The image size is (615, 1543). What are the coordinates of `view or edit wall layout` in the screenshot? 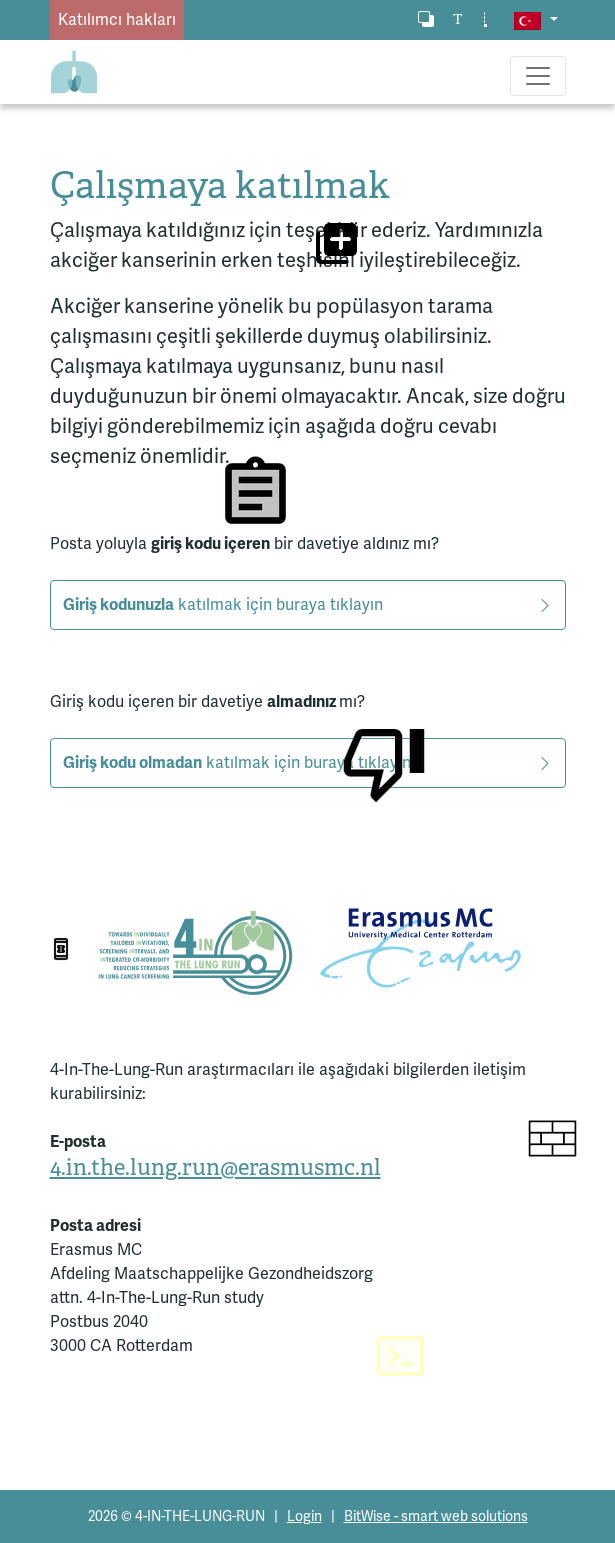 It's located at (552, 1138).